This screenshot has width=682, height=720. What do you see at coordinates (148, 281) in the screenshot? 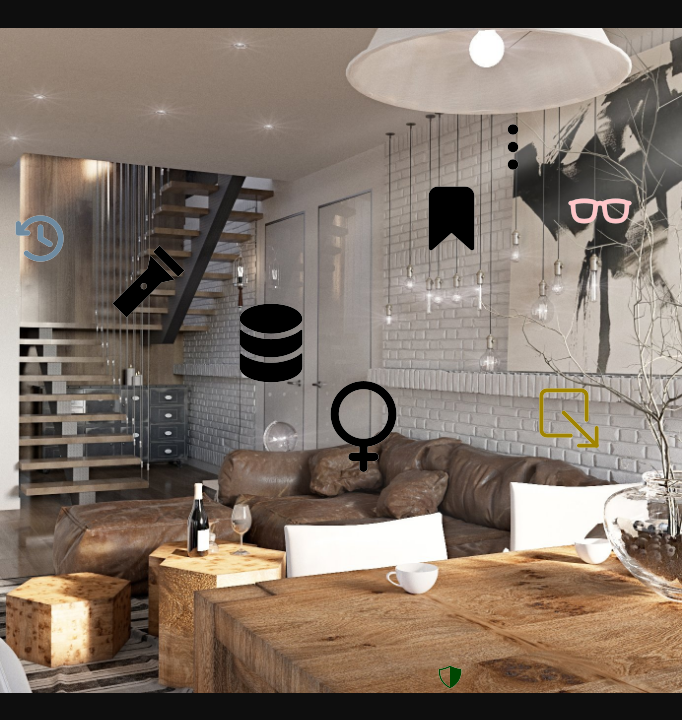
I see `toggle flashlight on/off` at bounding box center [148, 281].